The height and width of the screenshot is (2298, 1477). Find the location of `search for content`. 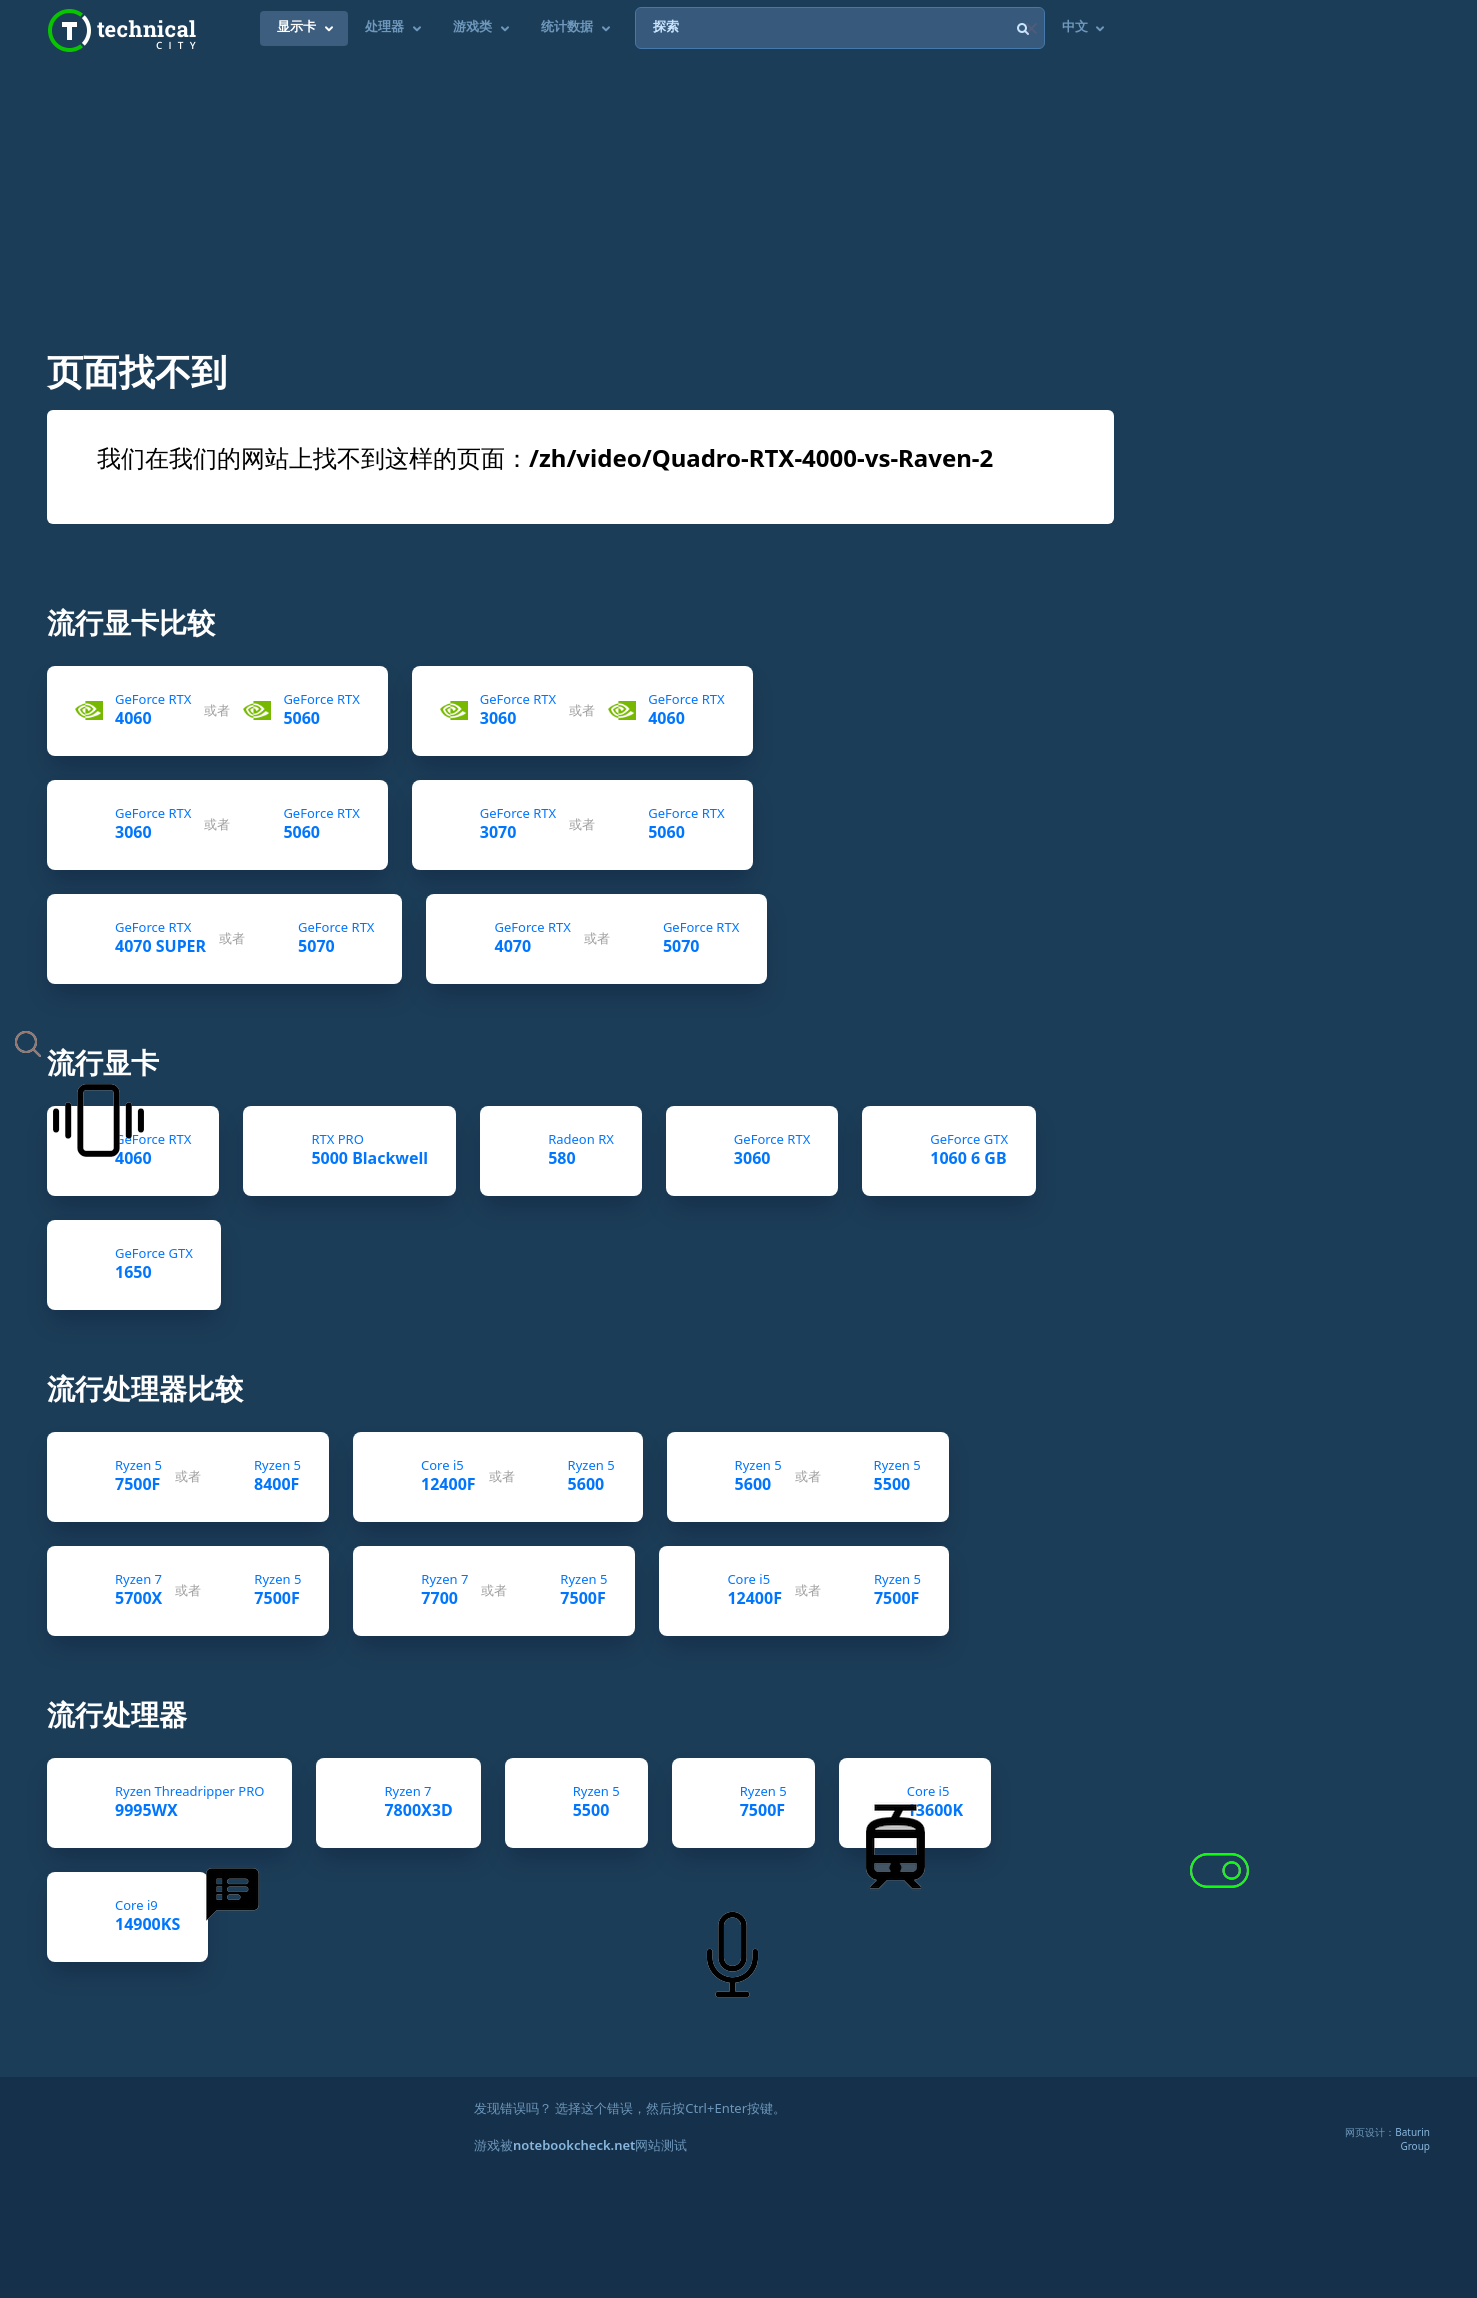

search for content is located at coordinates (28, 1044).